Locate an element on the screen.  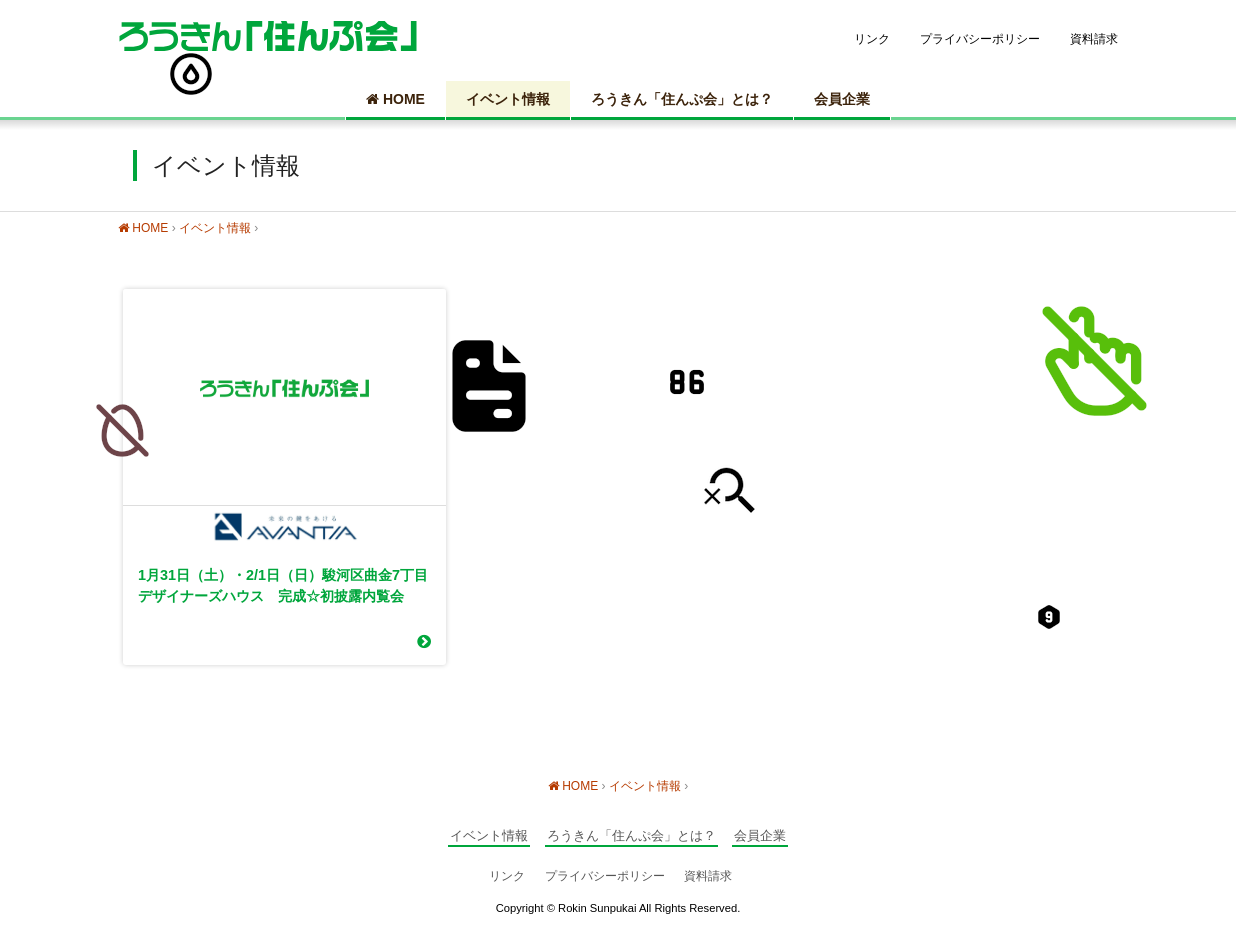
indicates egg-free or no eggs is located at coordinates (122, 430).